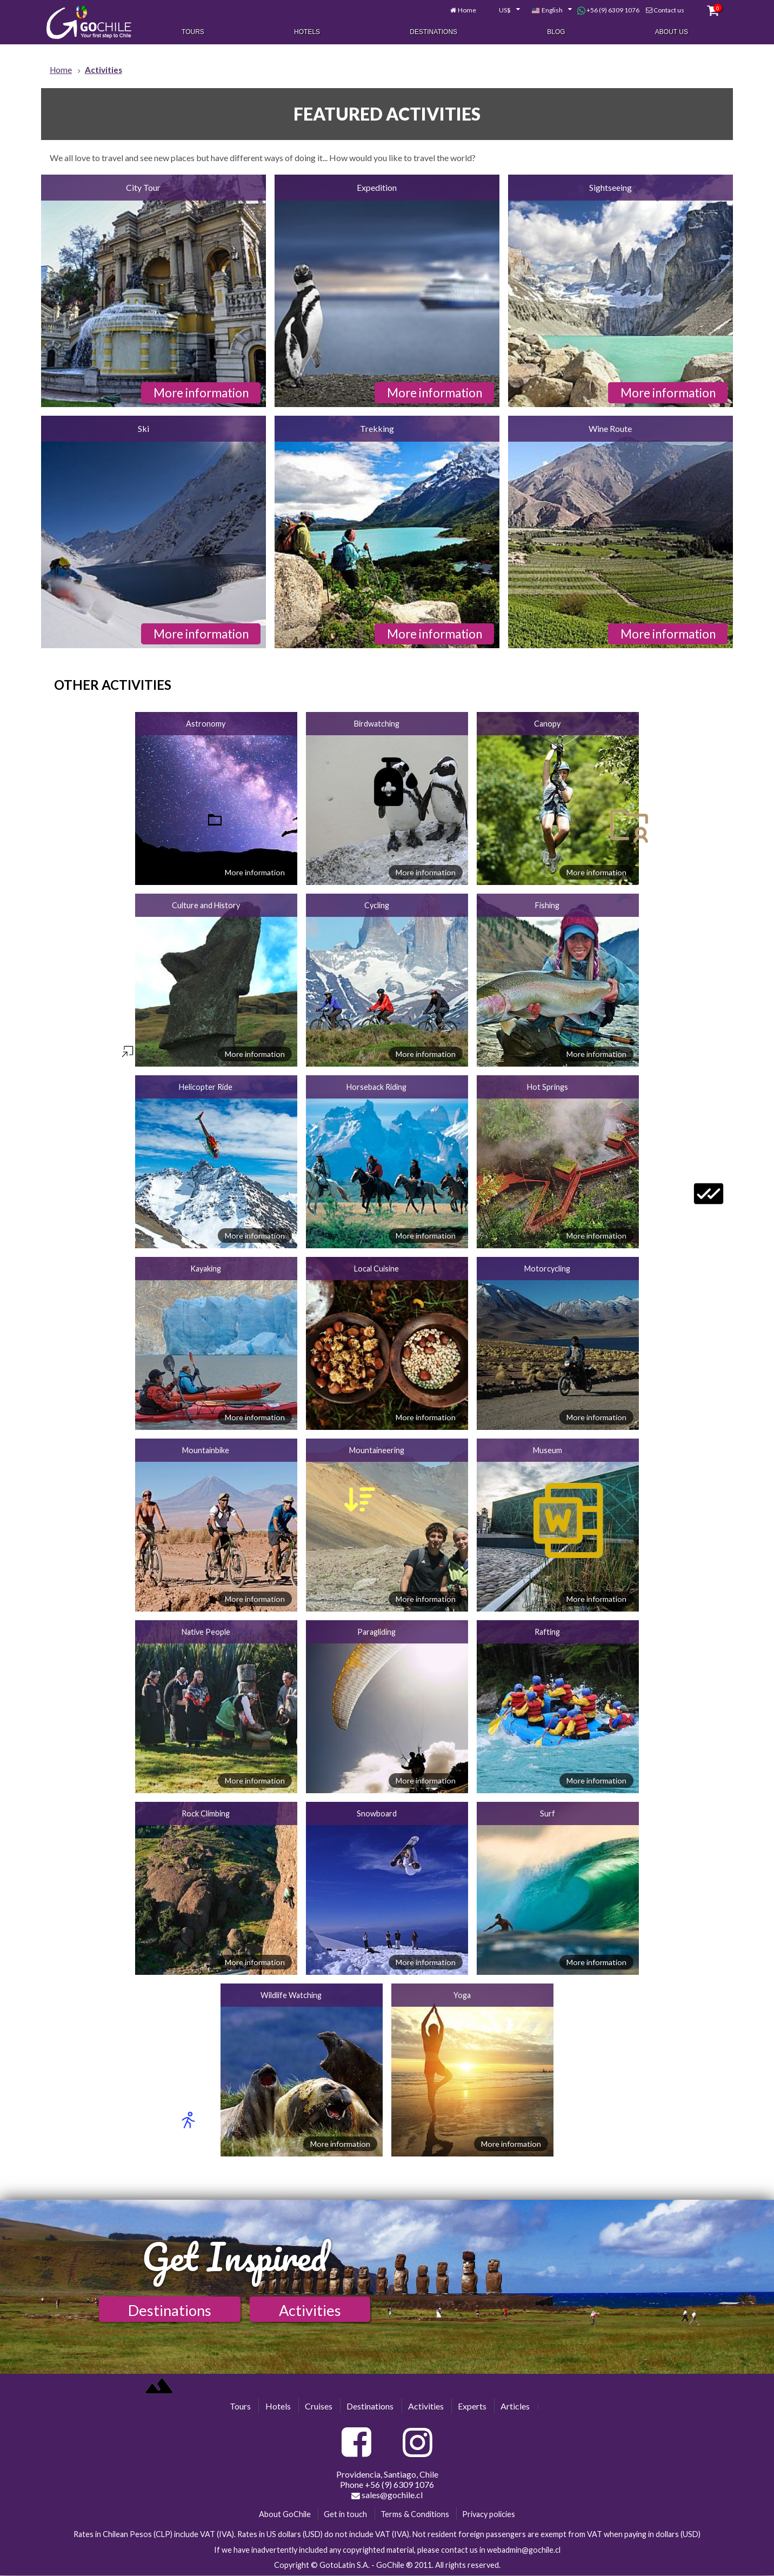 This screenshot has height=2576, width=774. What do you see at coordinates (629, 824) in the screenshot?
I see `access user profile folder` at bounding box center [629, 824].